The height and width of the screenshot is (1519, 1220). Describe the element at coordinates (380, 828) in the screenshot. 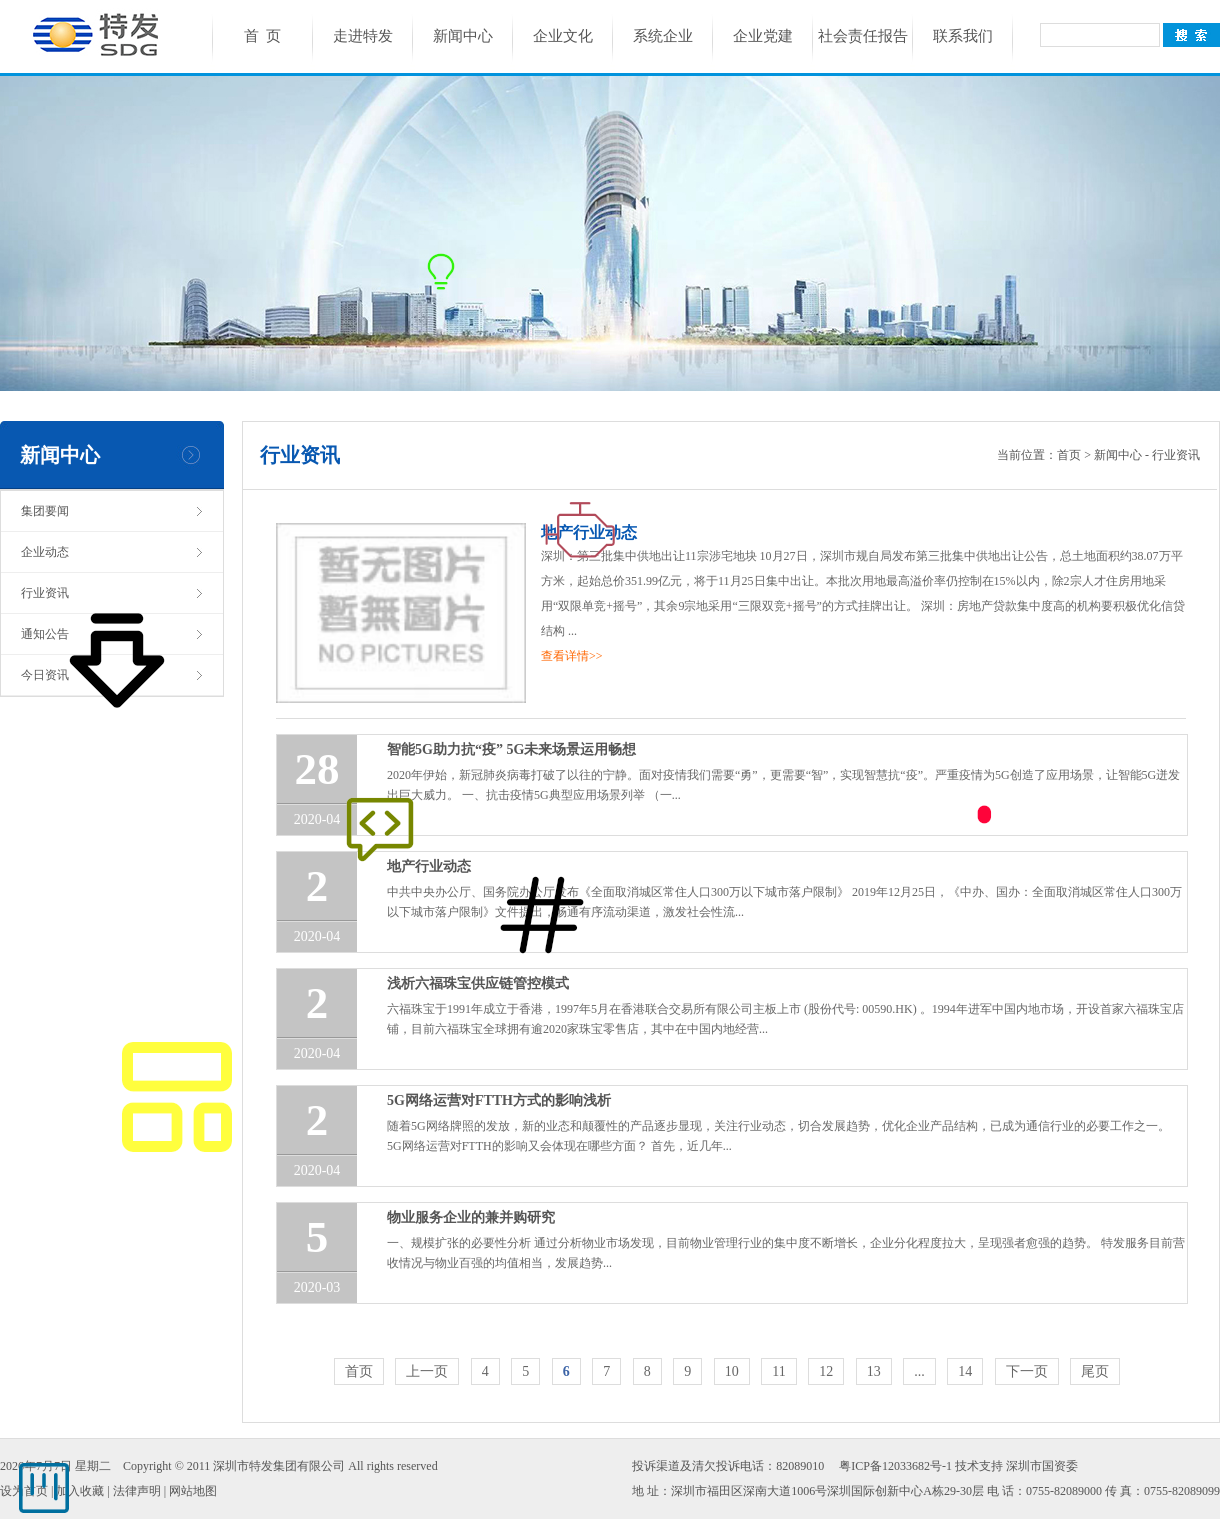

I see `view code review comments` at that location.